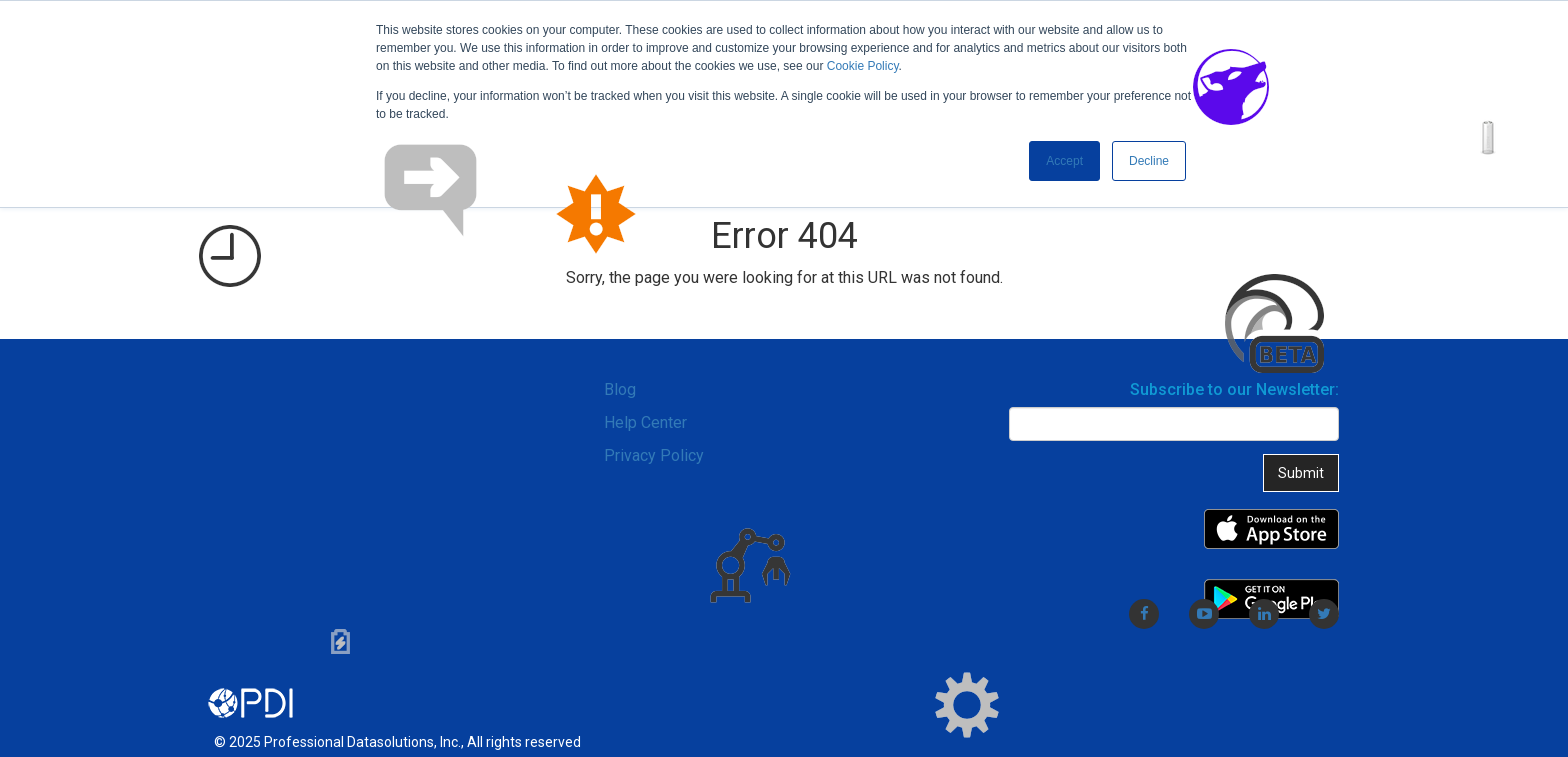 The image size is (1568, 757). I want to click on indicates battery is fully charged, so click(340, 641).